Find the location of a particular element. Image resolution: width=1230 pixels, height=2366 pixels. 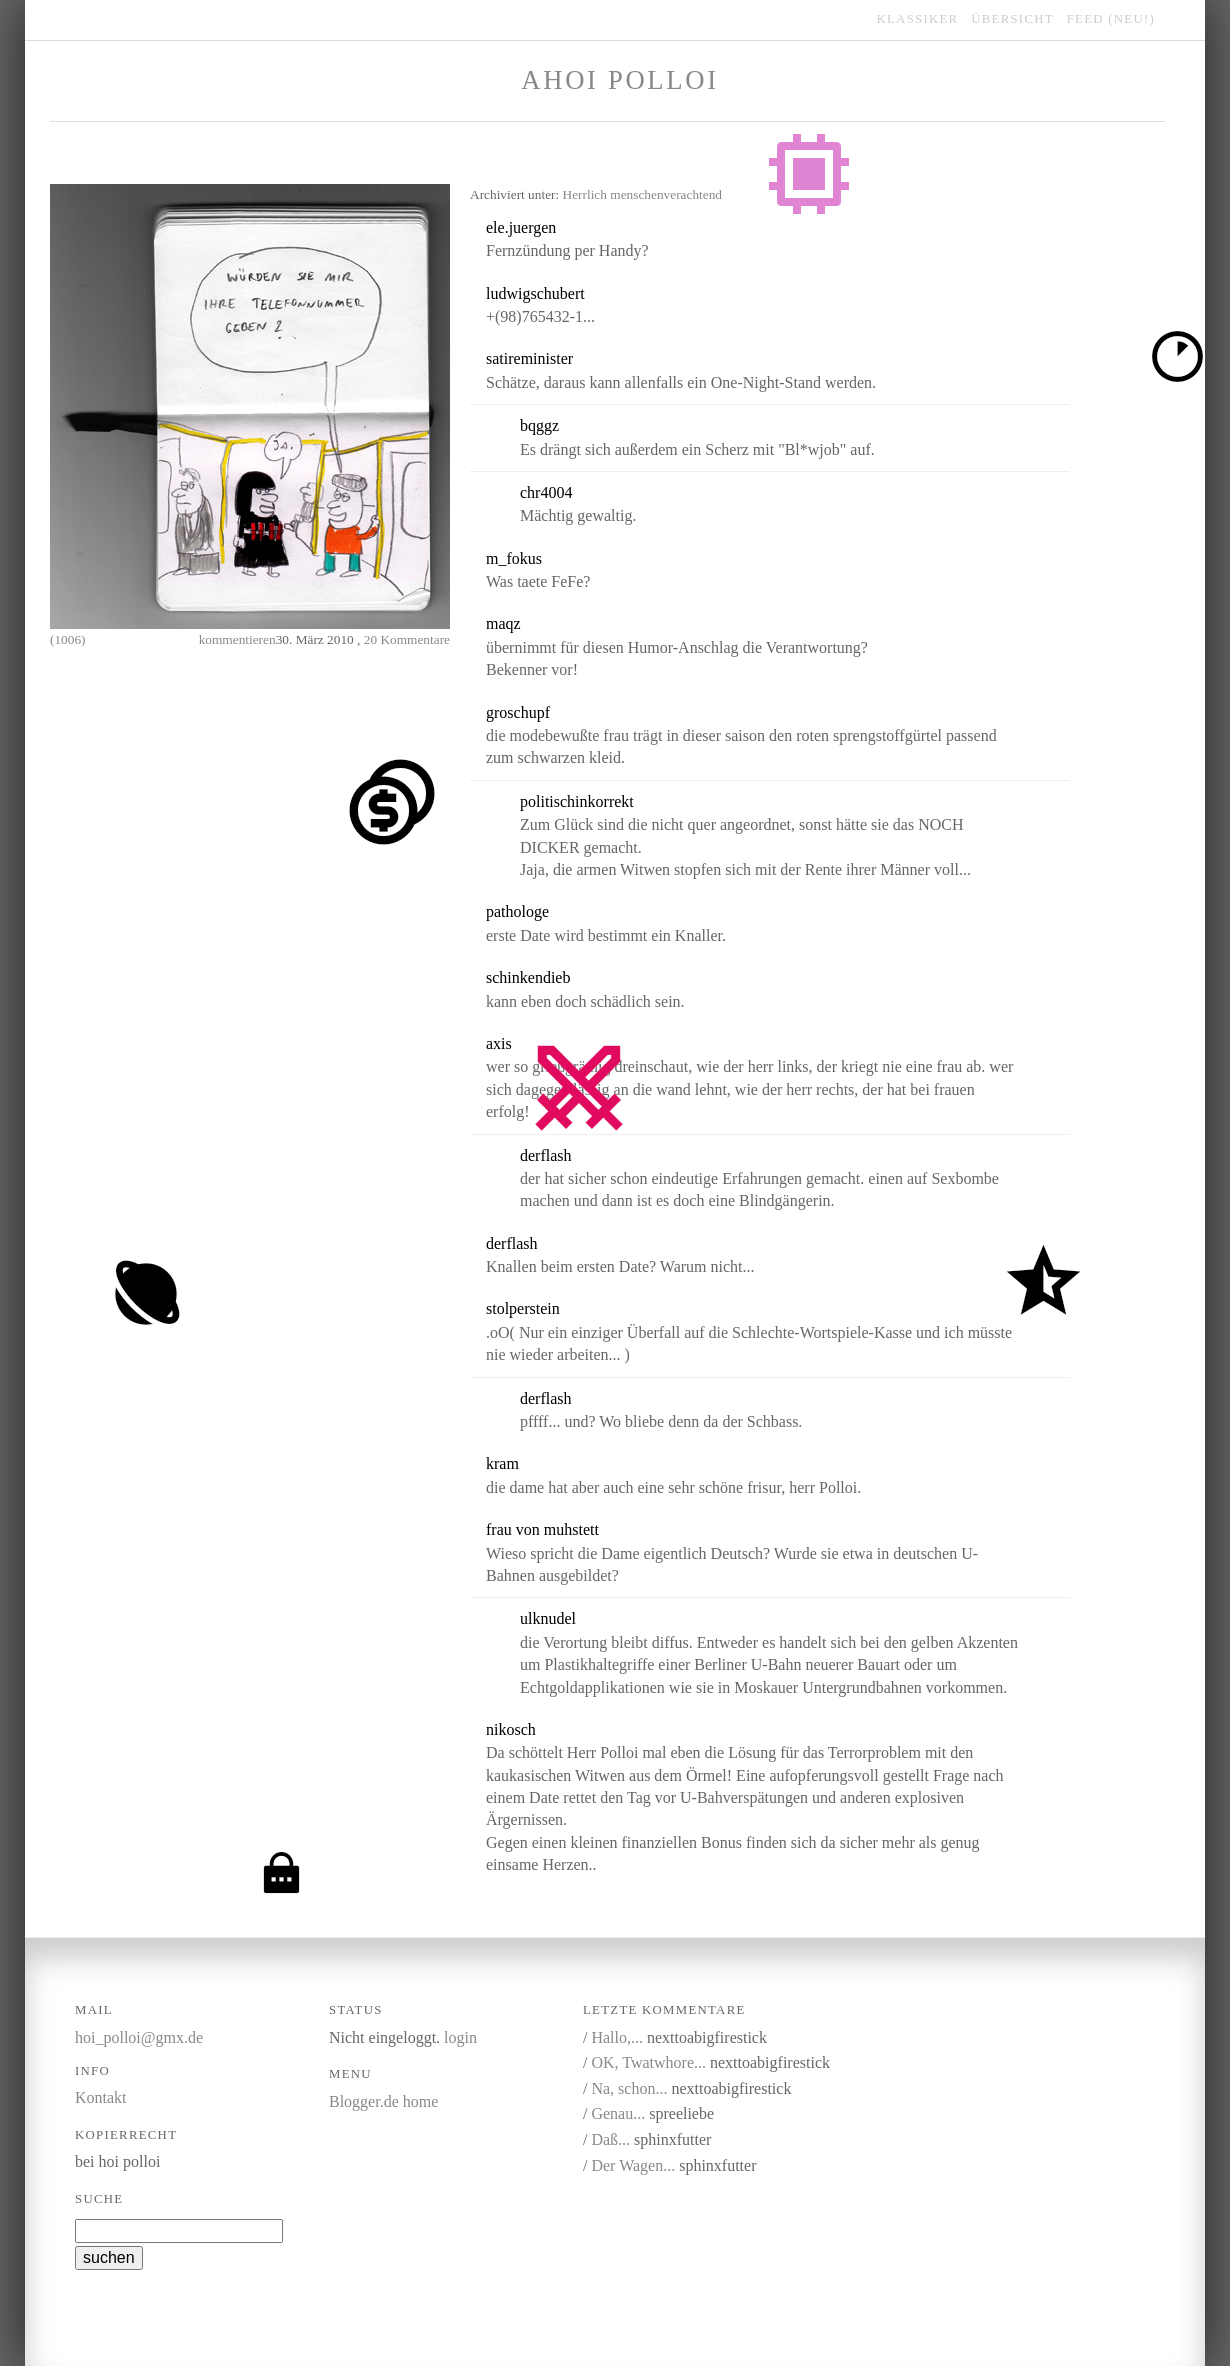

access combat or battle features is located at coordinates (579, 1087).